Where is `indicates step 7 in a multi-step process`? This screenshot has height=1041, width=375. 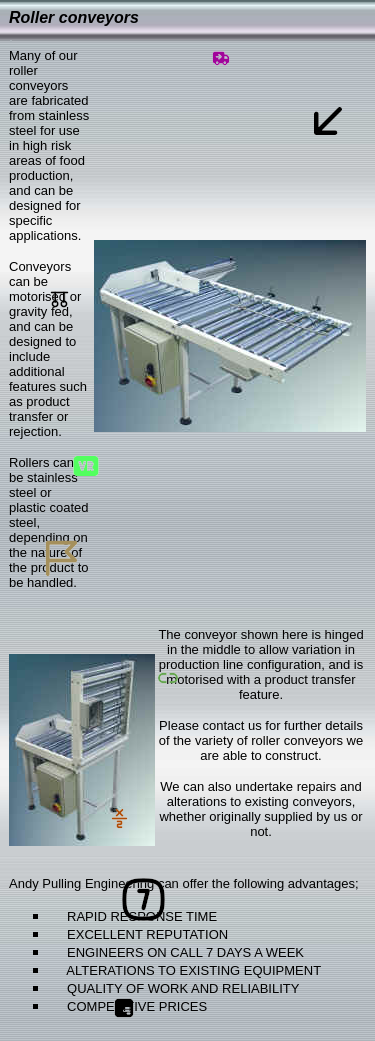 indicates step 7 in a multi-step process is located at coordinates (143, 899).